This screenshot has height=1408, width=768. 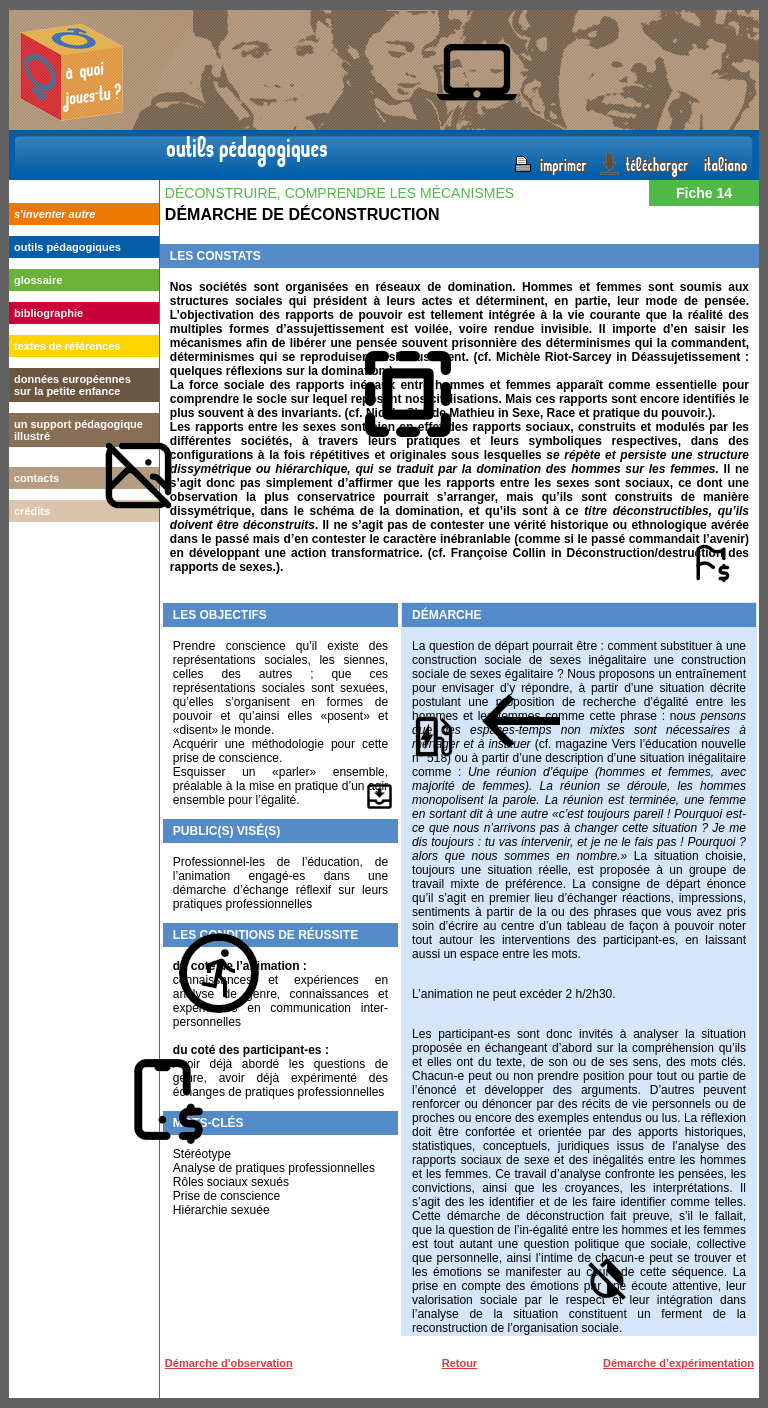 I want to click on find nearby electric vehicle charging stations, so click(x=433, y=736).